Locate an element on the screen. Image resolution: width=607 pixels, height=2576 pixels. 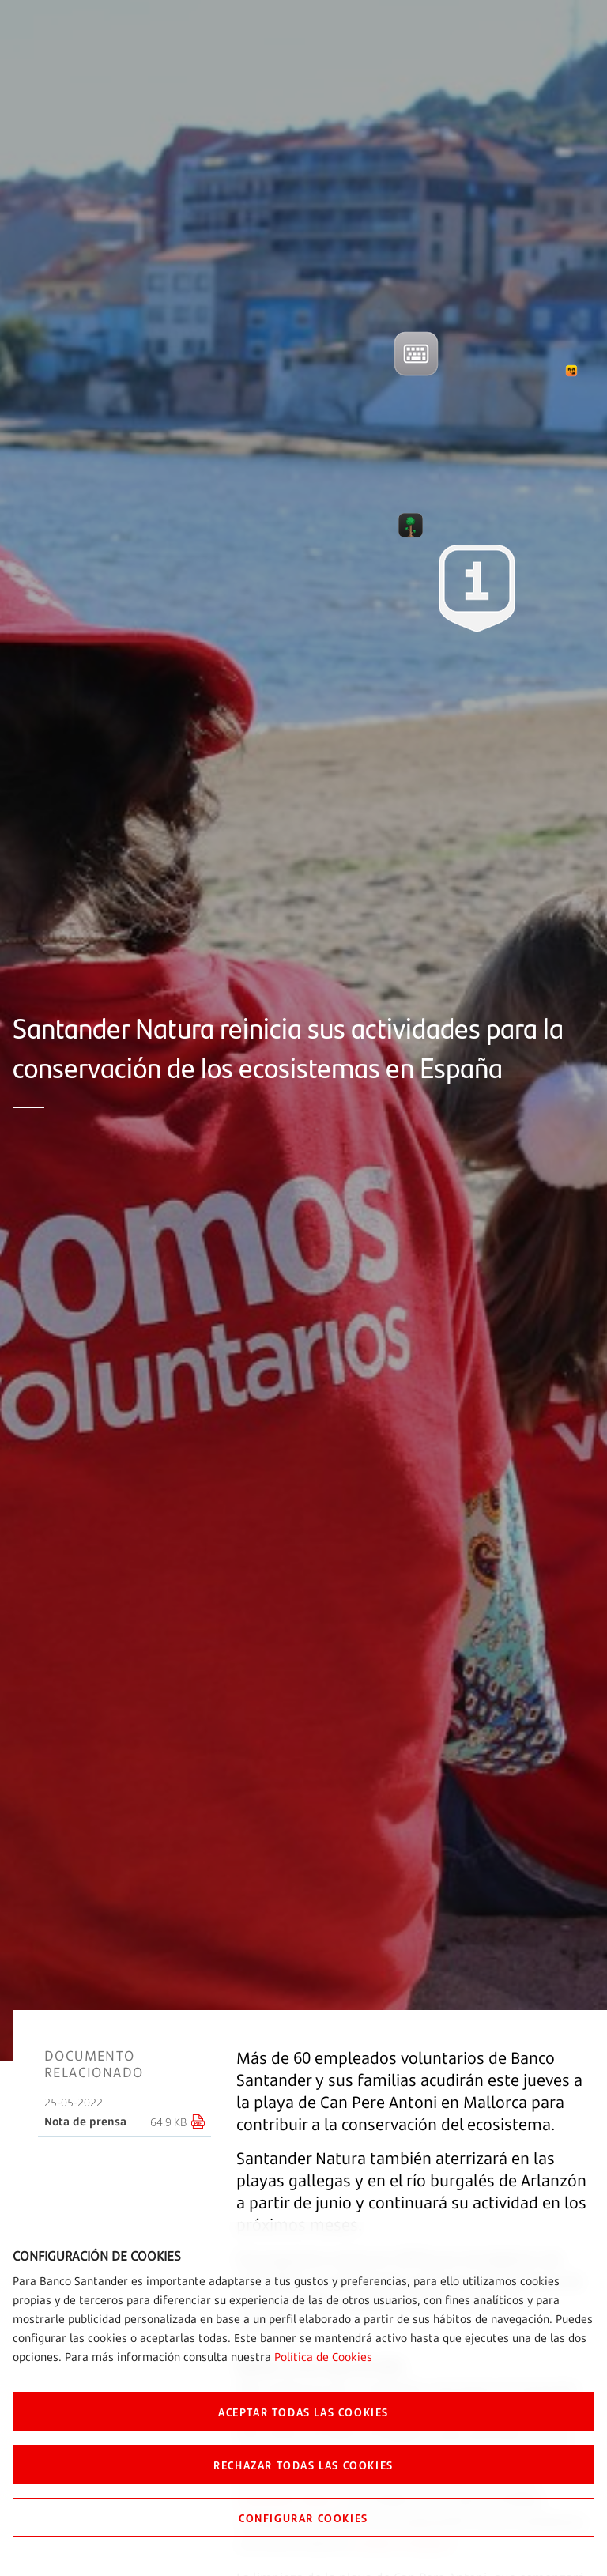
open vmware player application is located at coordinates (571, 371).